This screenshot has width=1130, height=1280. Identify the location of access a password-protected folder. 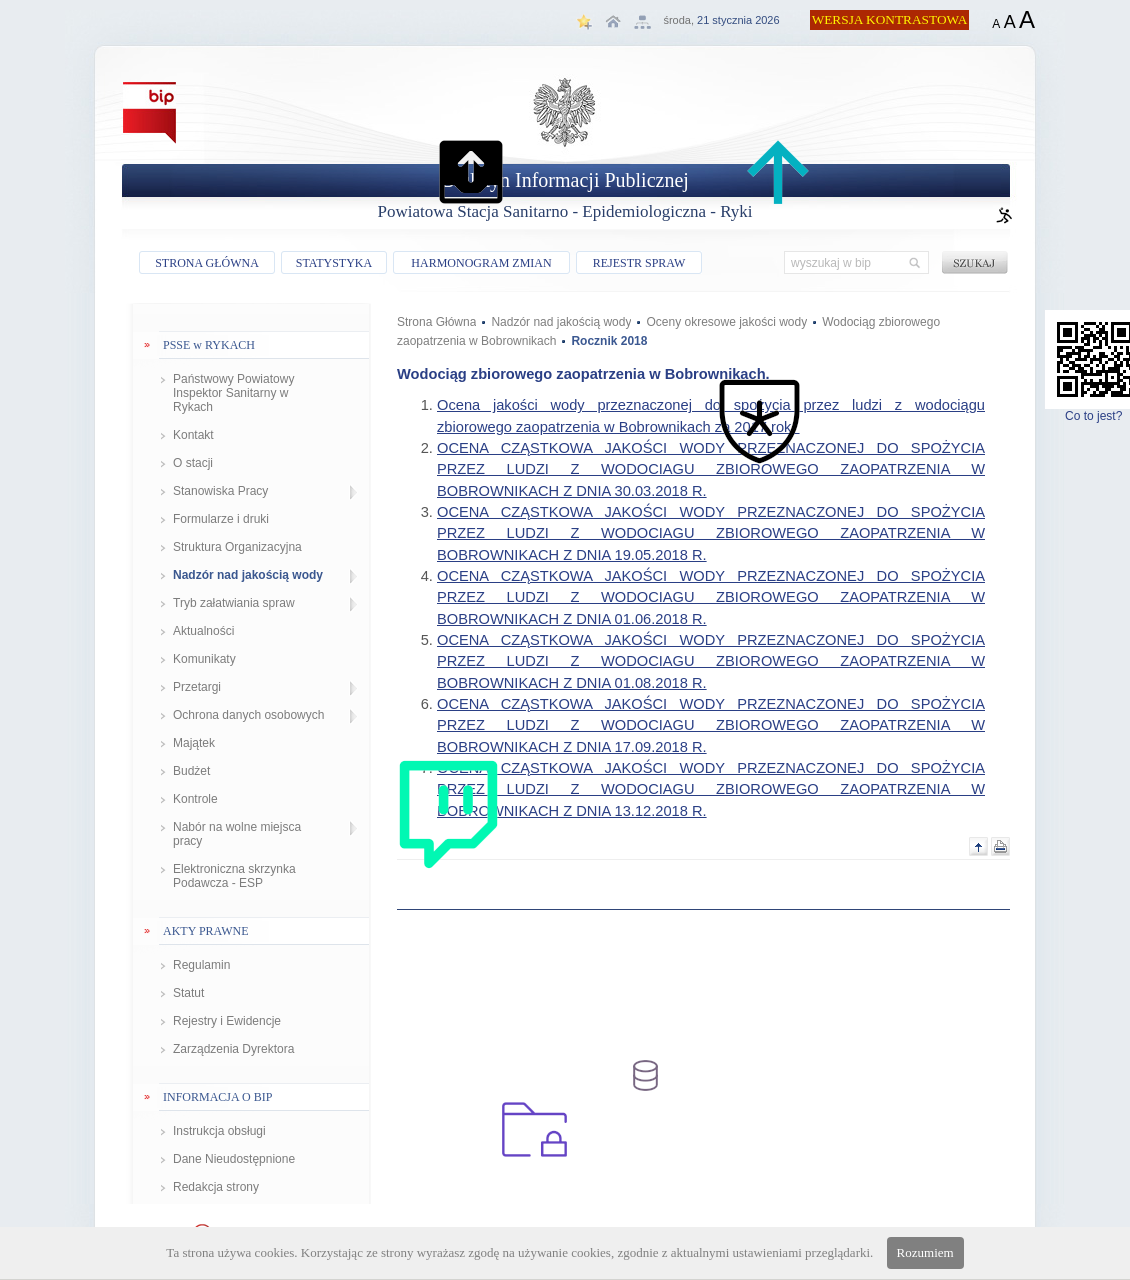
(534, 1129).